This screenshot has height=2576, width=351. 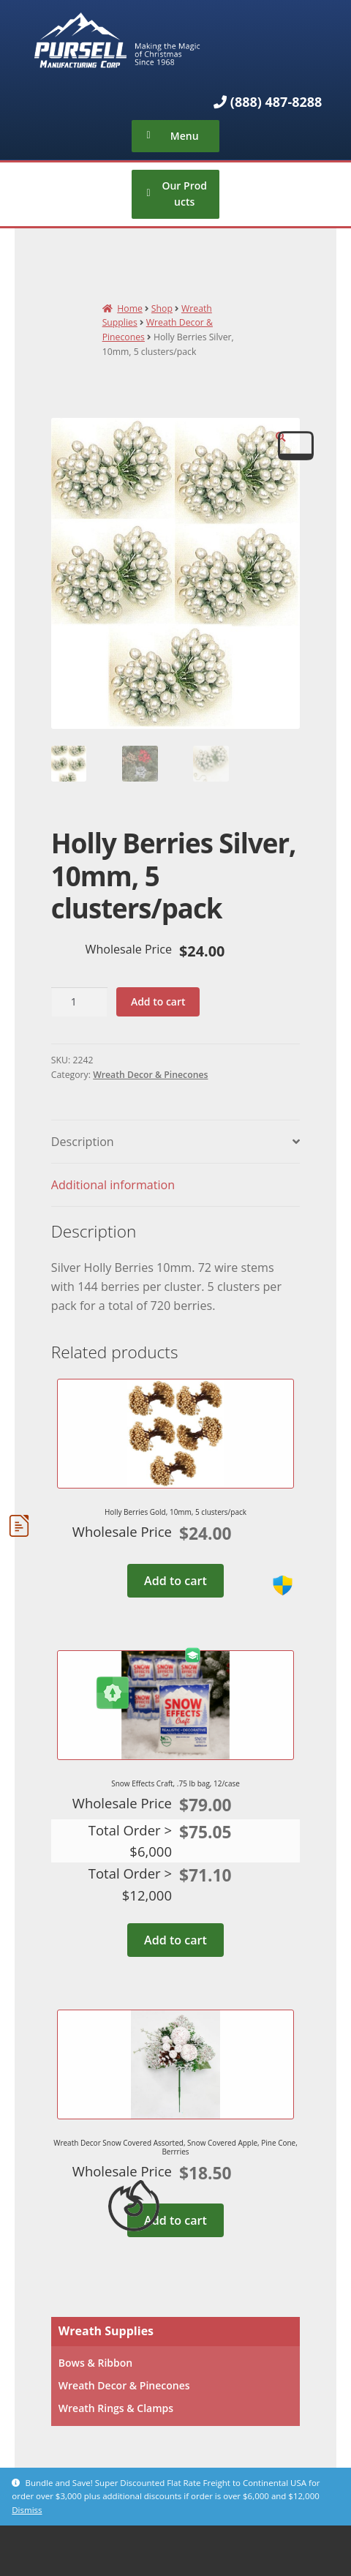 I want to click on check for operating system updates, so click(x=113, y=1693).